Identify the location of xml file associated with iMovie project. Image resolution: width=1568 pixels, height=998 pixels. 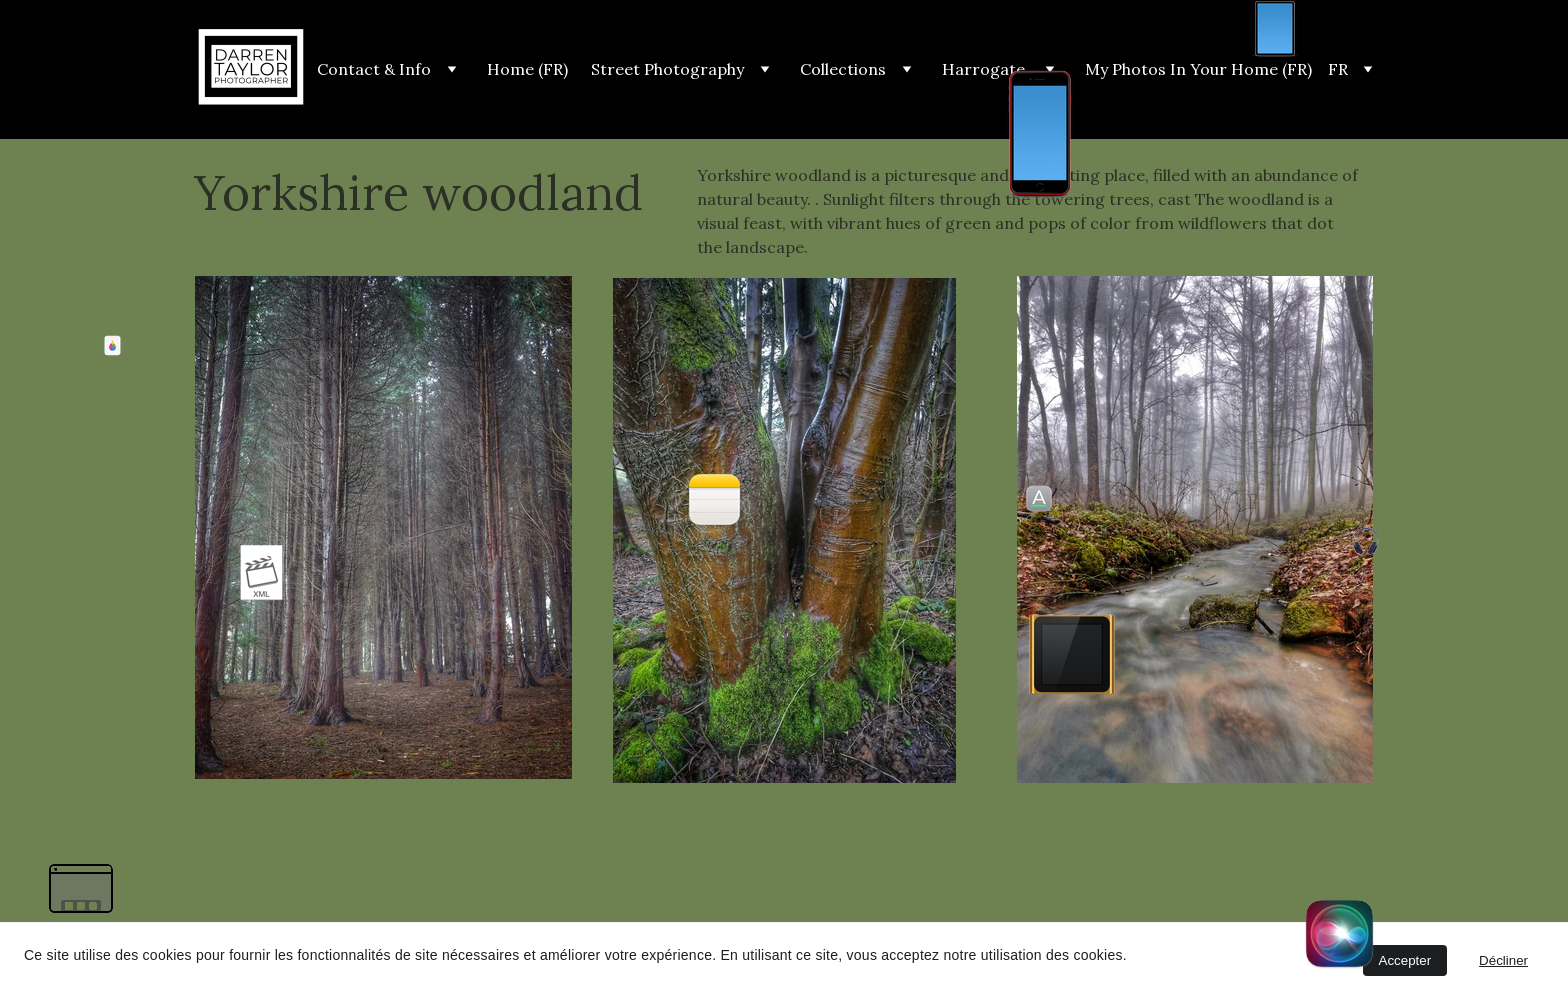
(261, 572).